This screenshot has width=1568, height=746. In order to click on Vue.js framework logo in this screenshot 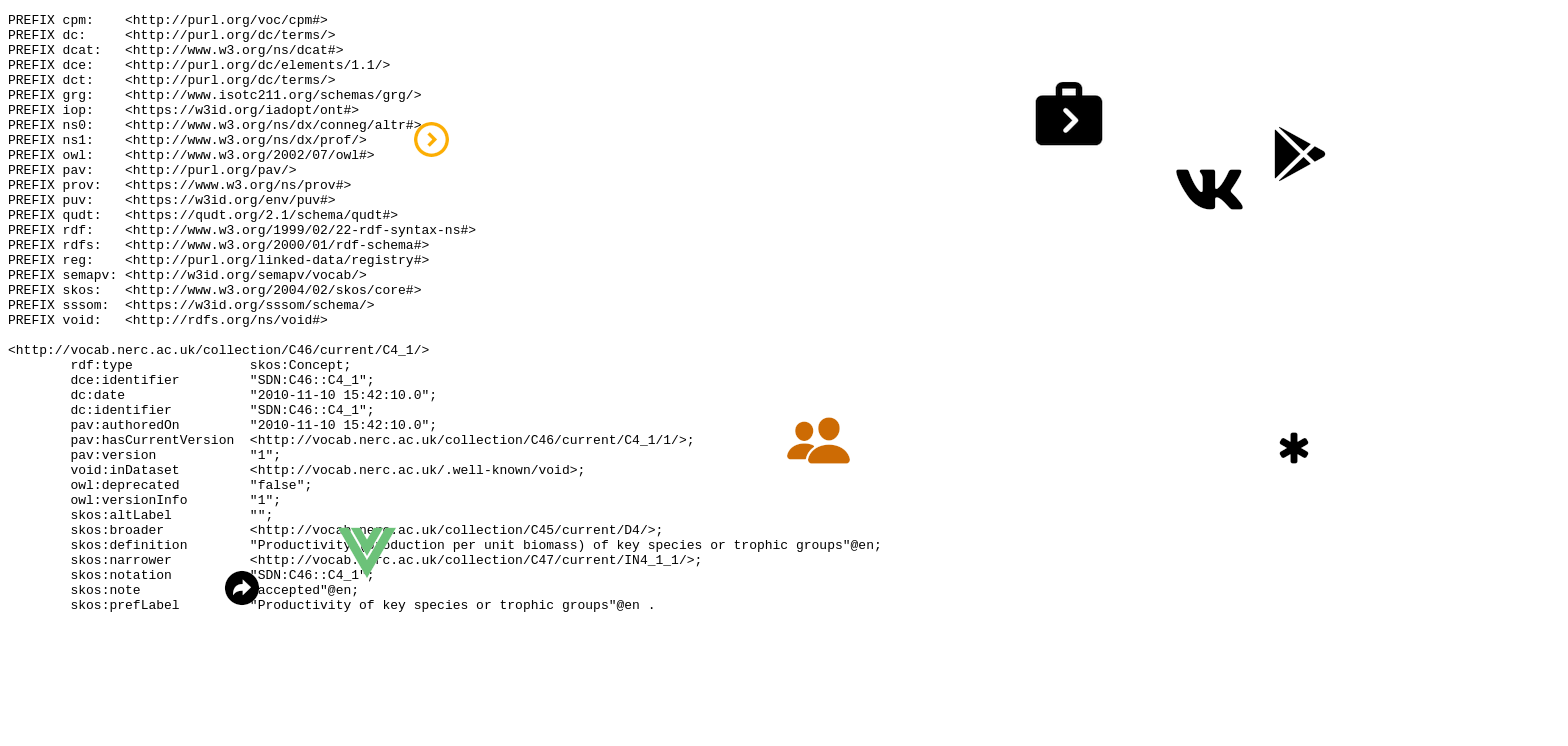, I will do `click(367, 553)`.